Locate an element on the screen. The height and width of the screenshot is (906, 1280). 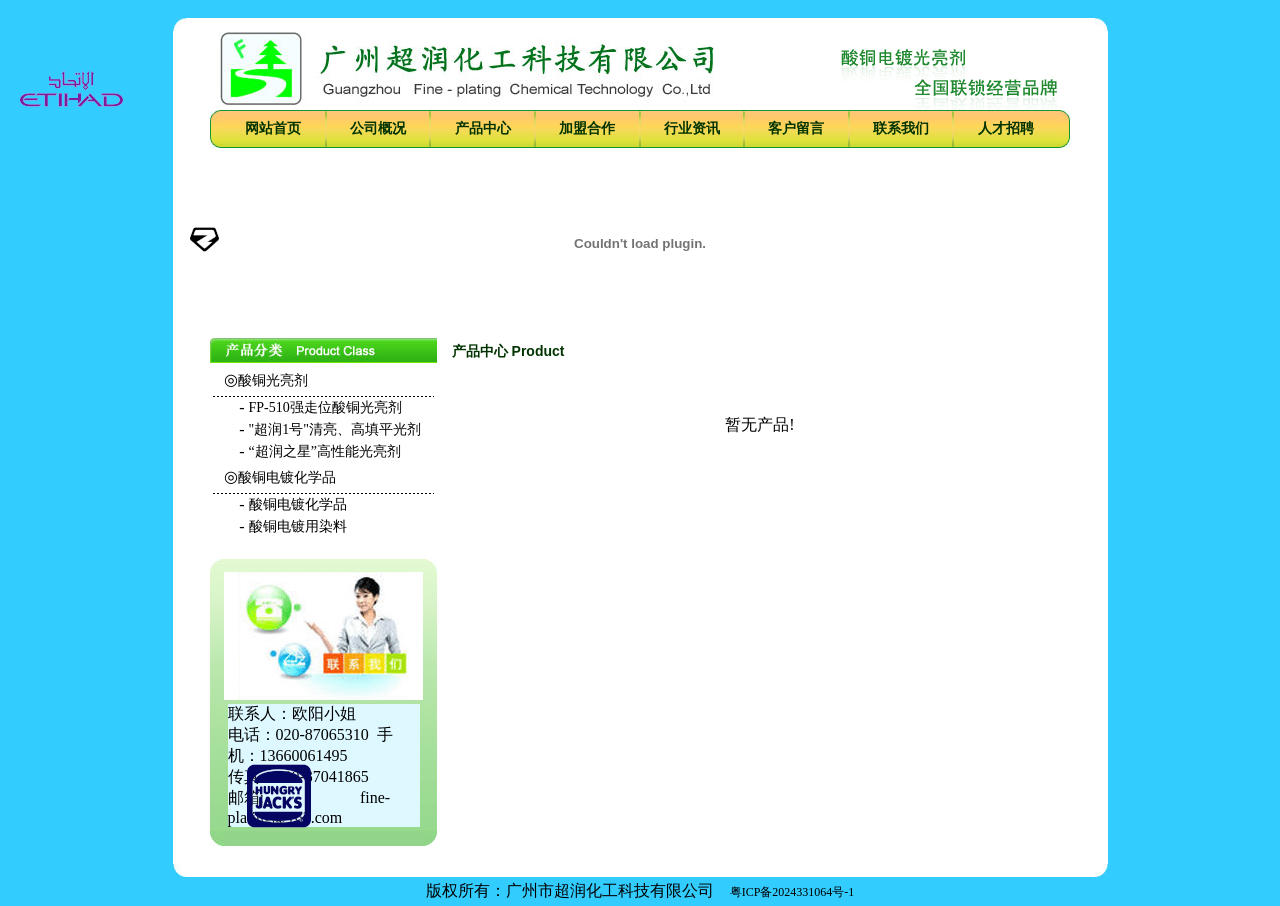
open the Hungry Jack's app is located at coordinates (279, 796).